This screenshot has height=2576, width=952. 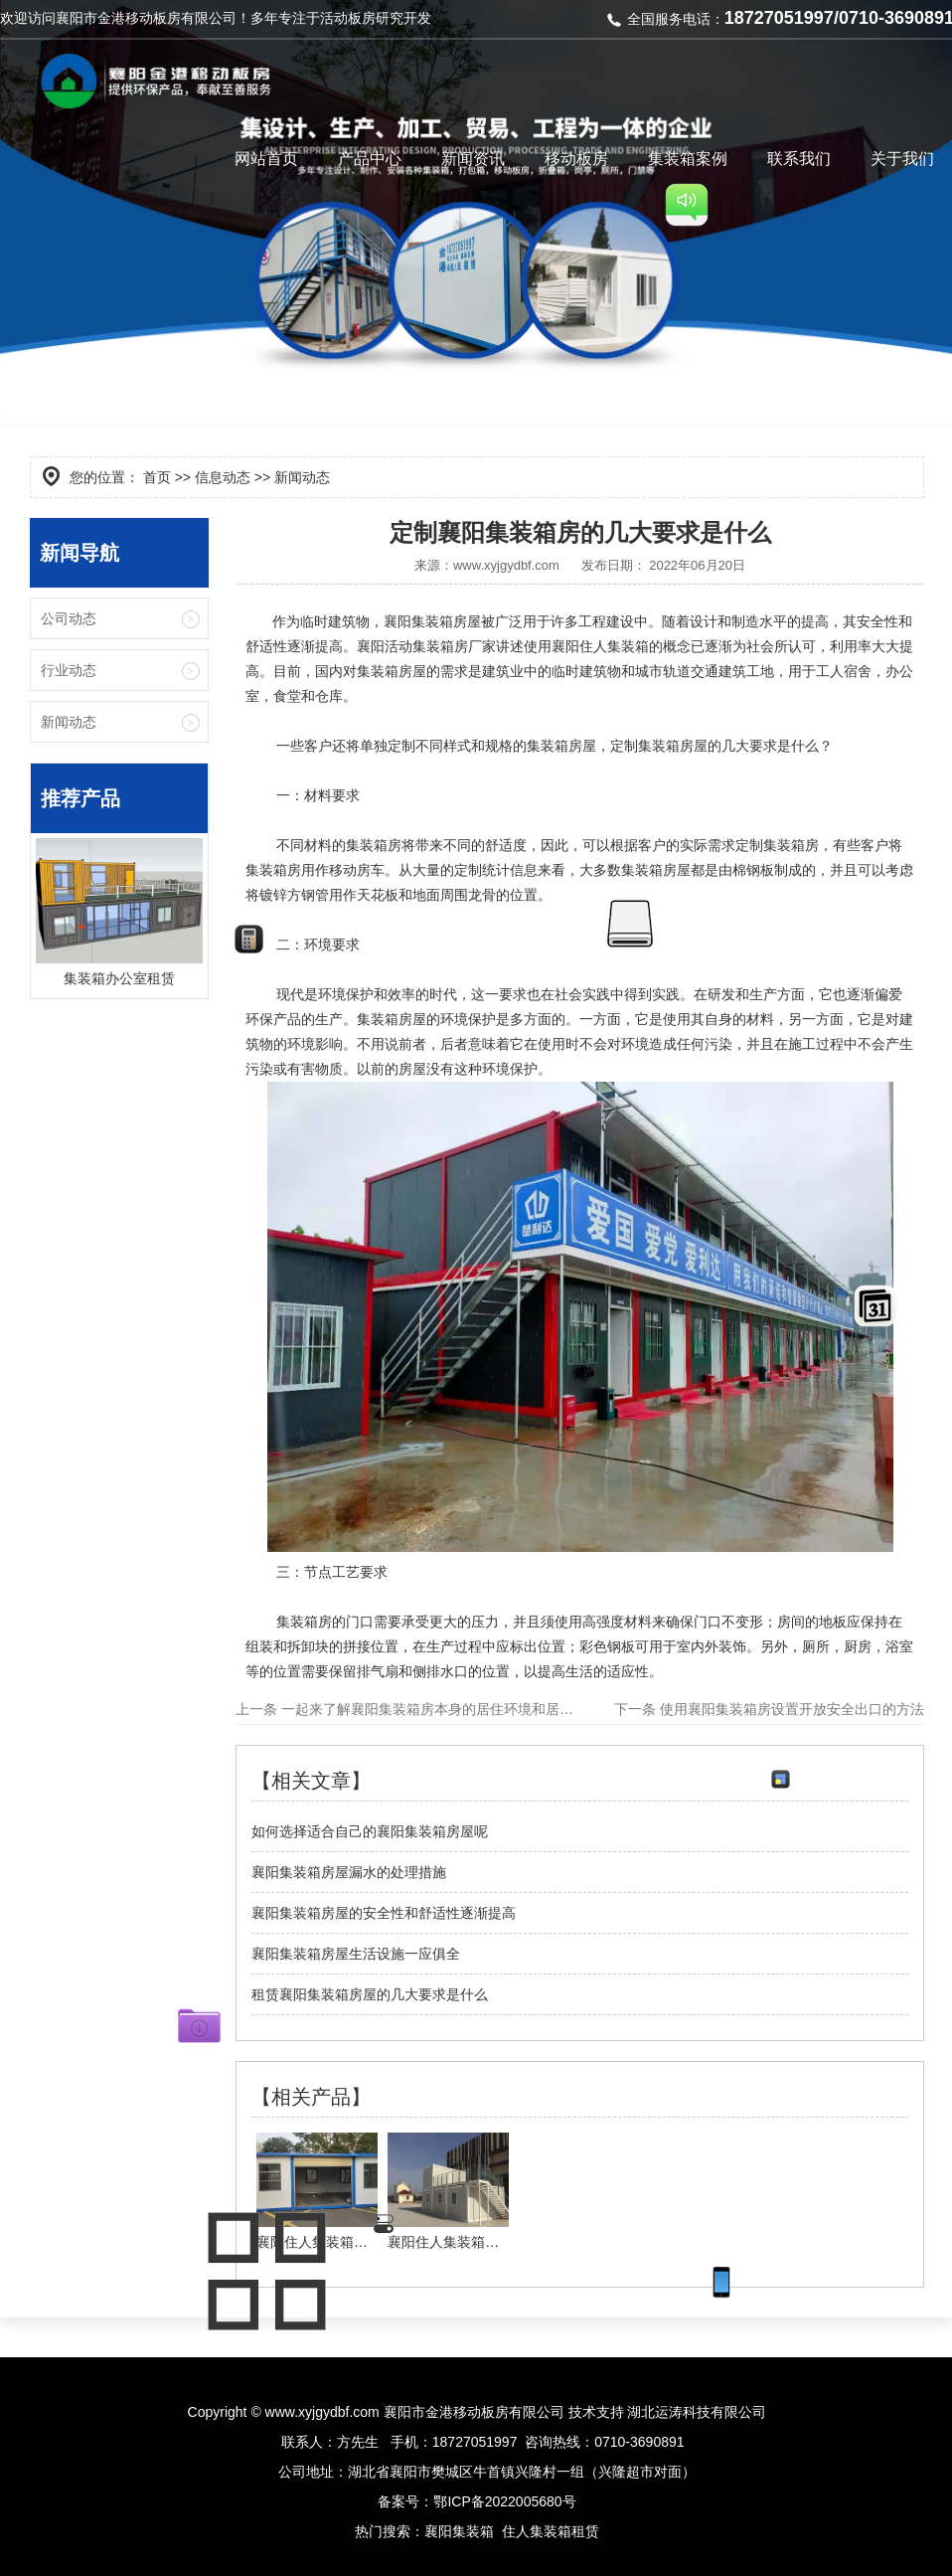 What do you see at coordinates (266, 2271) in the screenshot?
I see `access msn account settings` at bounding box center [266, 2271].